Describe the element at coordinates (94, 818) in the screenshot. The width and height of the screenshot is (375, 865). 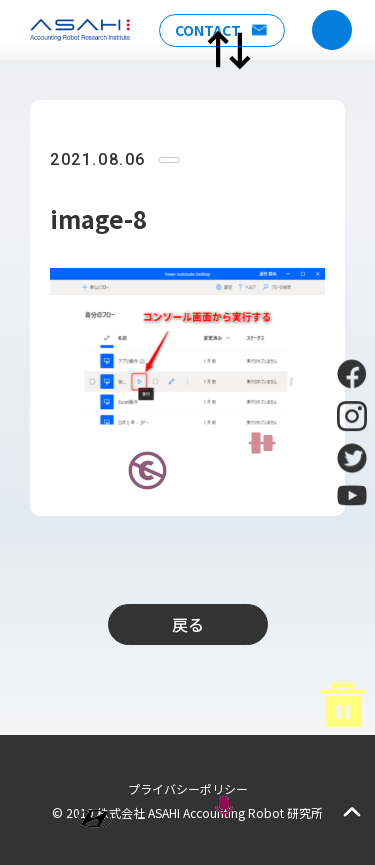
I see `Hyundai brand logo` at that location.